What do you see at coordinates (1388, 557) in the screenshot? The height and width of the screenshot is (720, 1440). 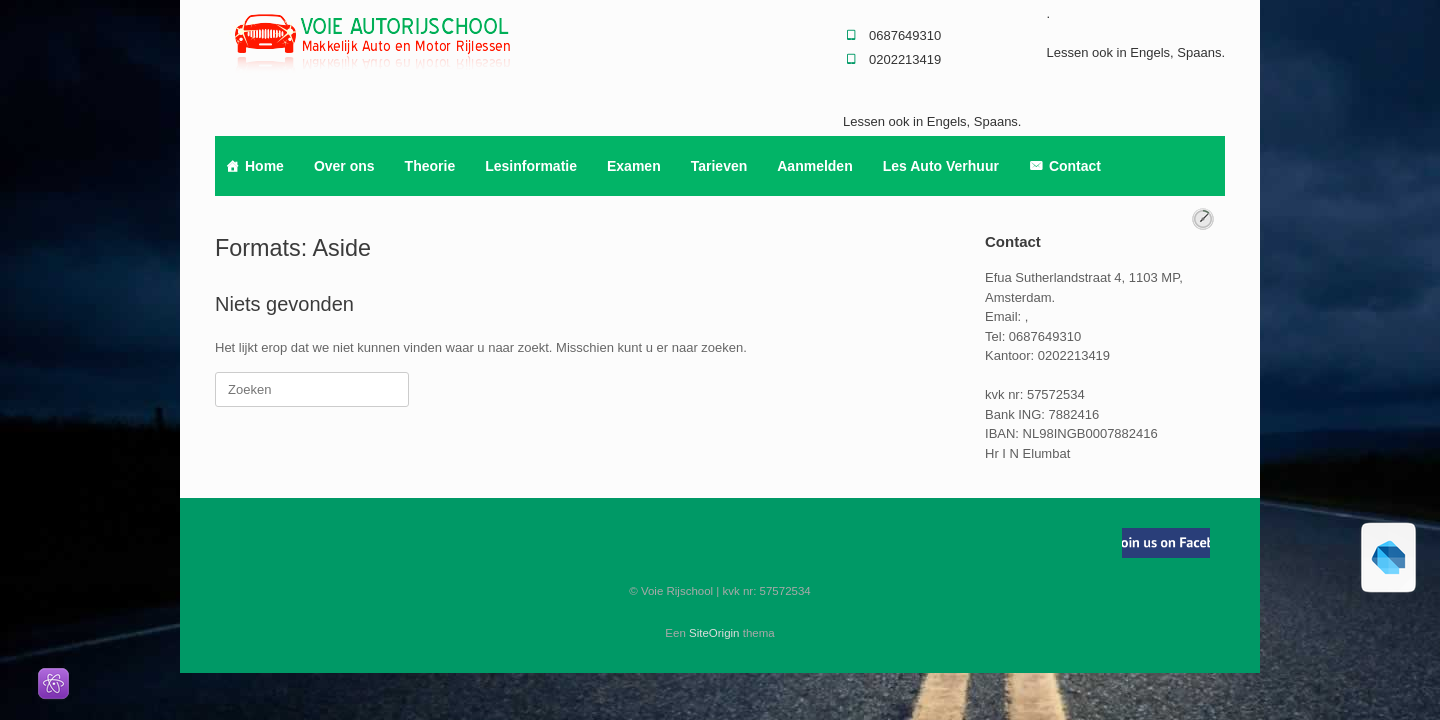 I see `indicates a Dart programming language file` at bounding box center [1388, 557].